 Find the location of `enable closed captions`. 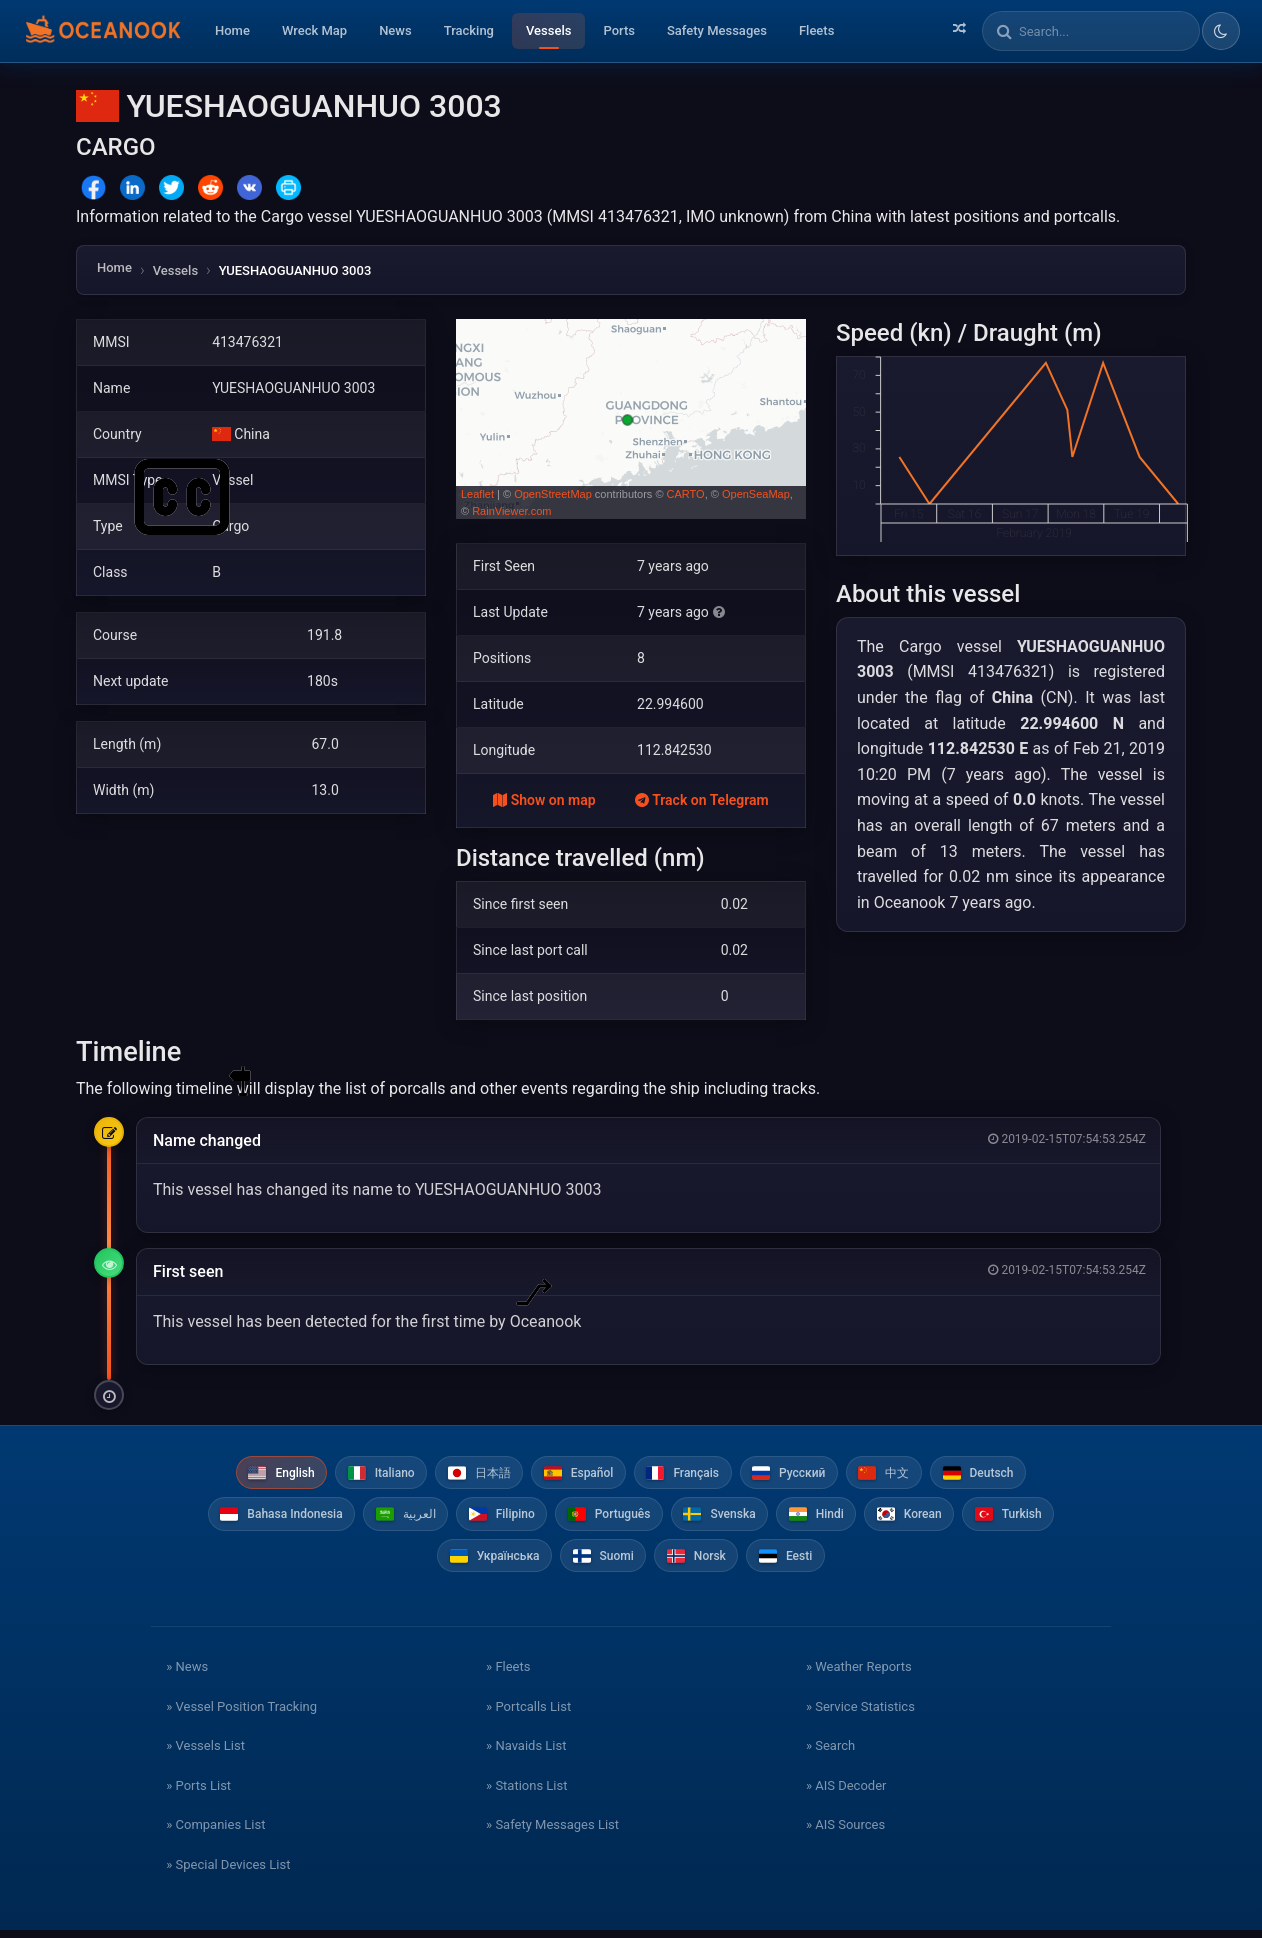

enable closed captions is located at coordinates (182, 497).